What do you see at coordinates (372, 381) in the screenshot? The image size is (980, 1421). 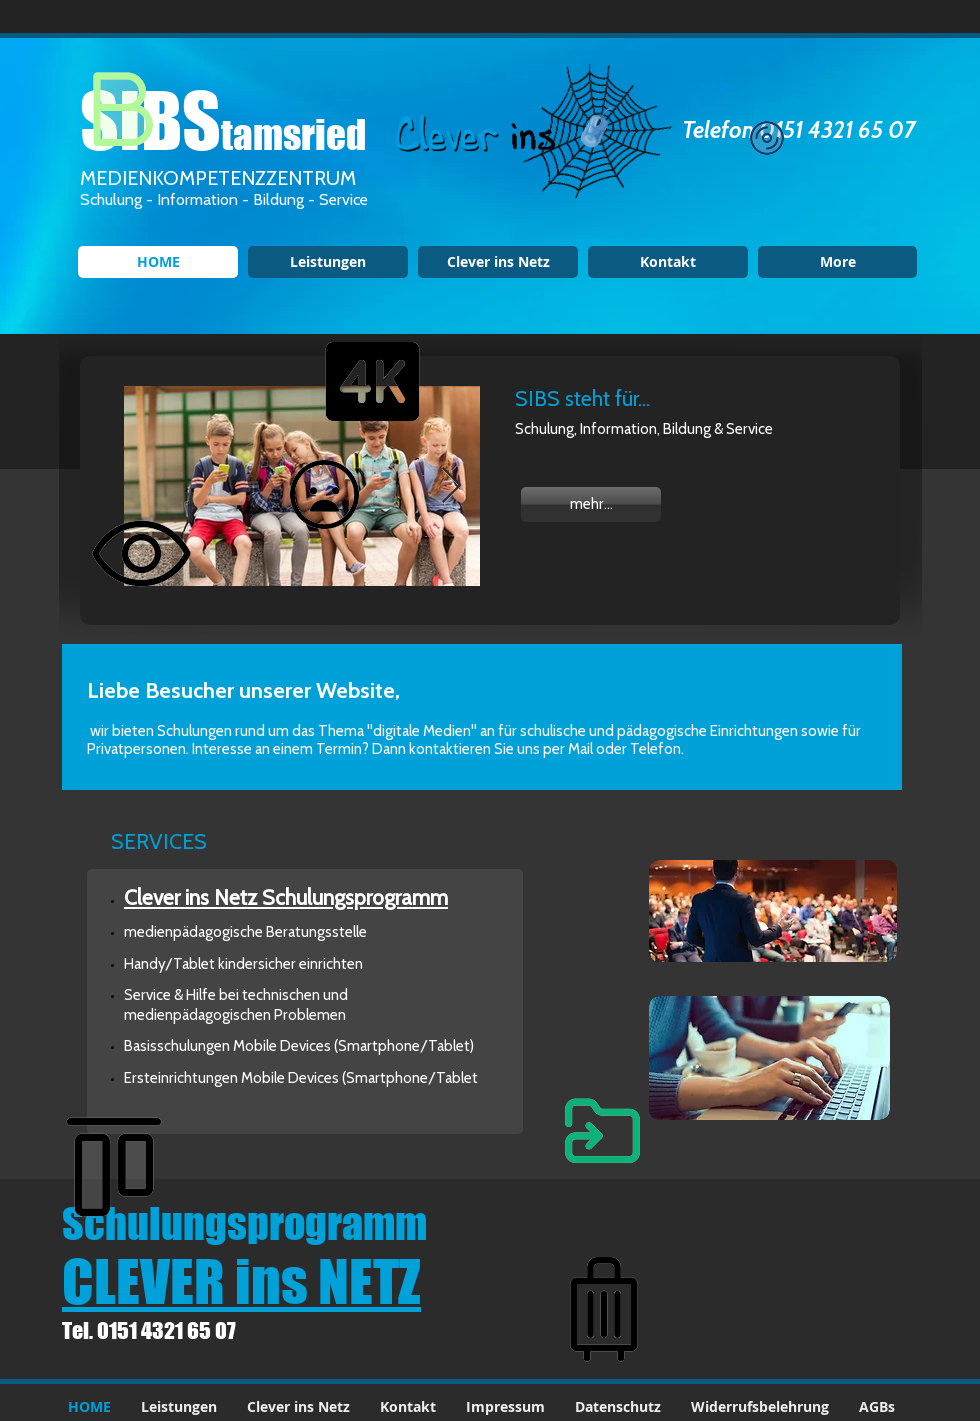 I see `switch to 4K video resolution` at bounding box center [372, 381].